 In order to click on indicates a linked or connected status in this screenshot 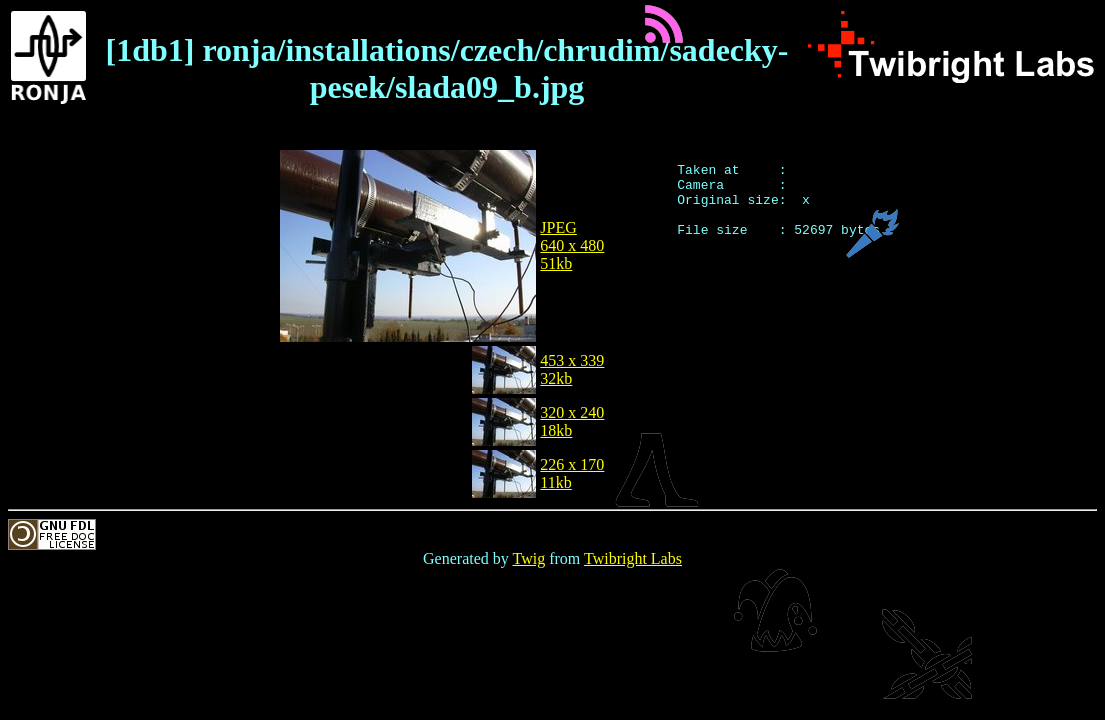, I will do `click(927, 654)`.